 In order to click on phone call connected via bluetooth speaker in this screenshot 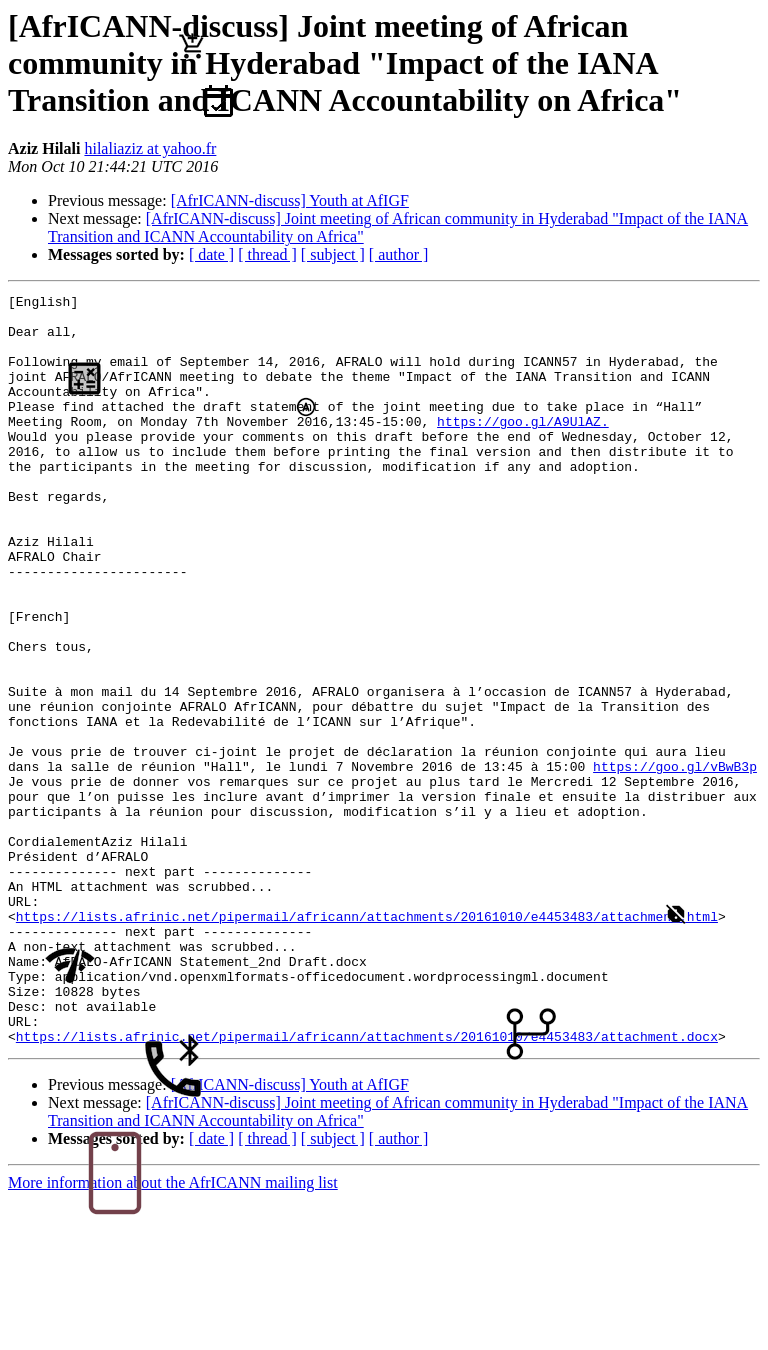, I will do `click(173, 1069)`.